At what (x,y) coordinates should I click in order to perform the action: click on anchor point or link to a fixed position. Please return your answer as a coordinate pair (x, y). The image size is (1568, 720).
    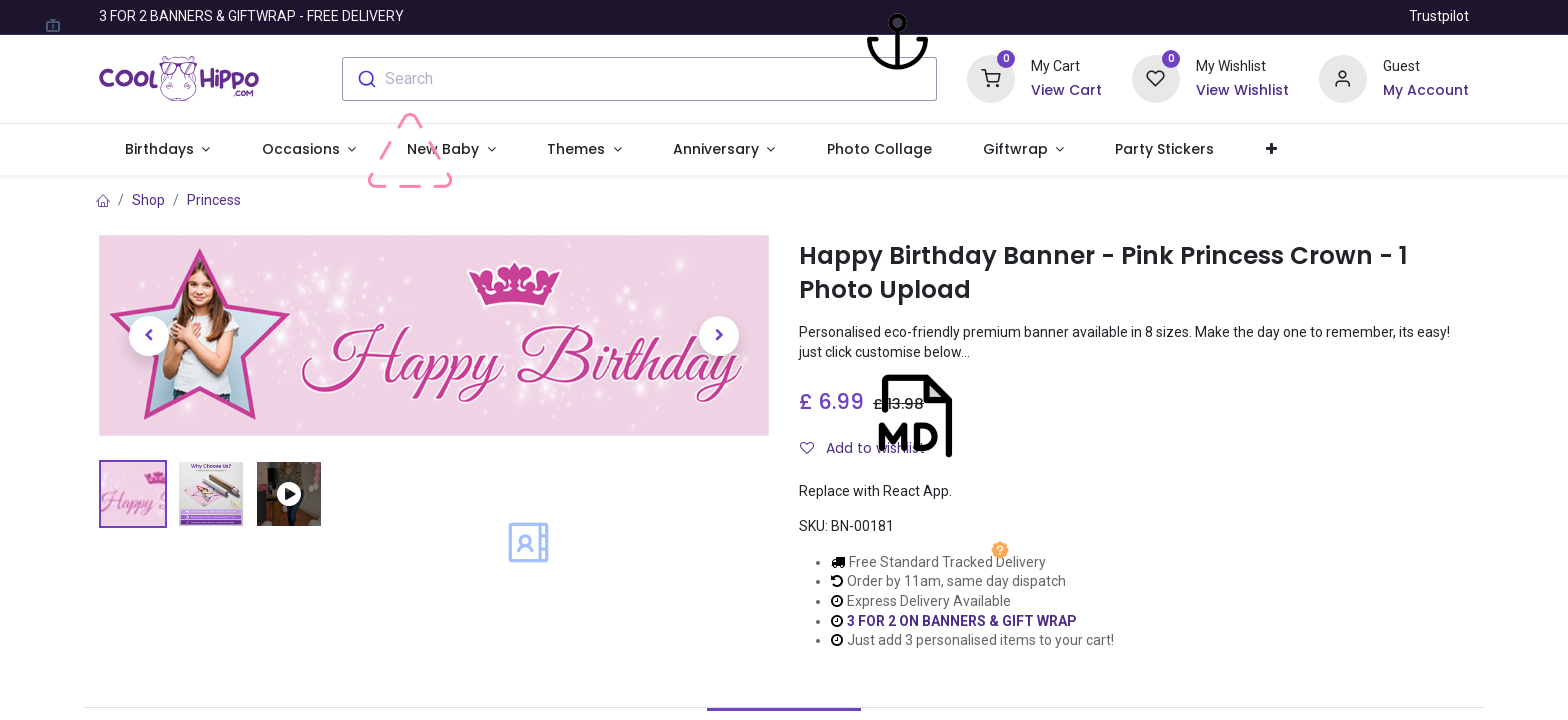
    Looking at the image, I should click on (897, 41).